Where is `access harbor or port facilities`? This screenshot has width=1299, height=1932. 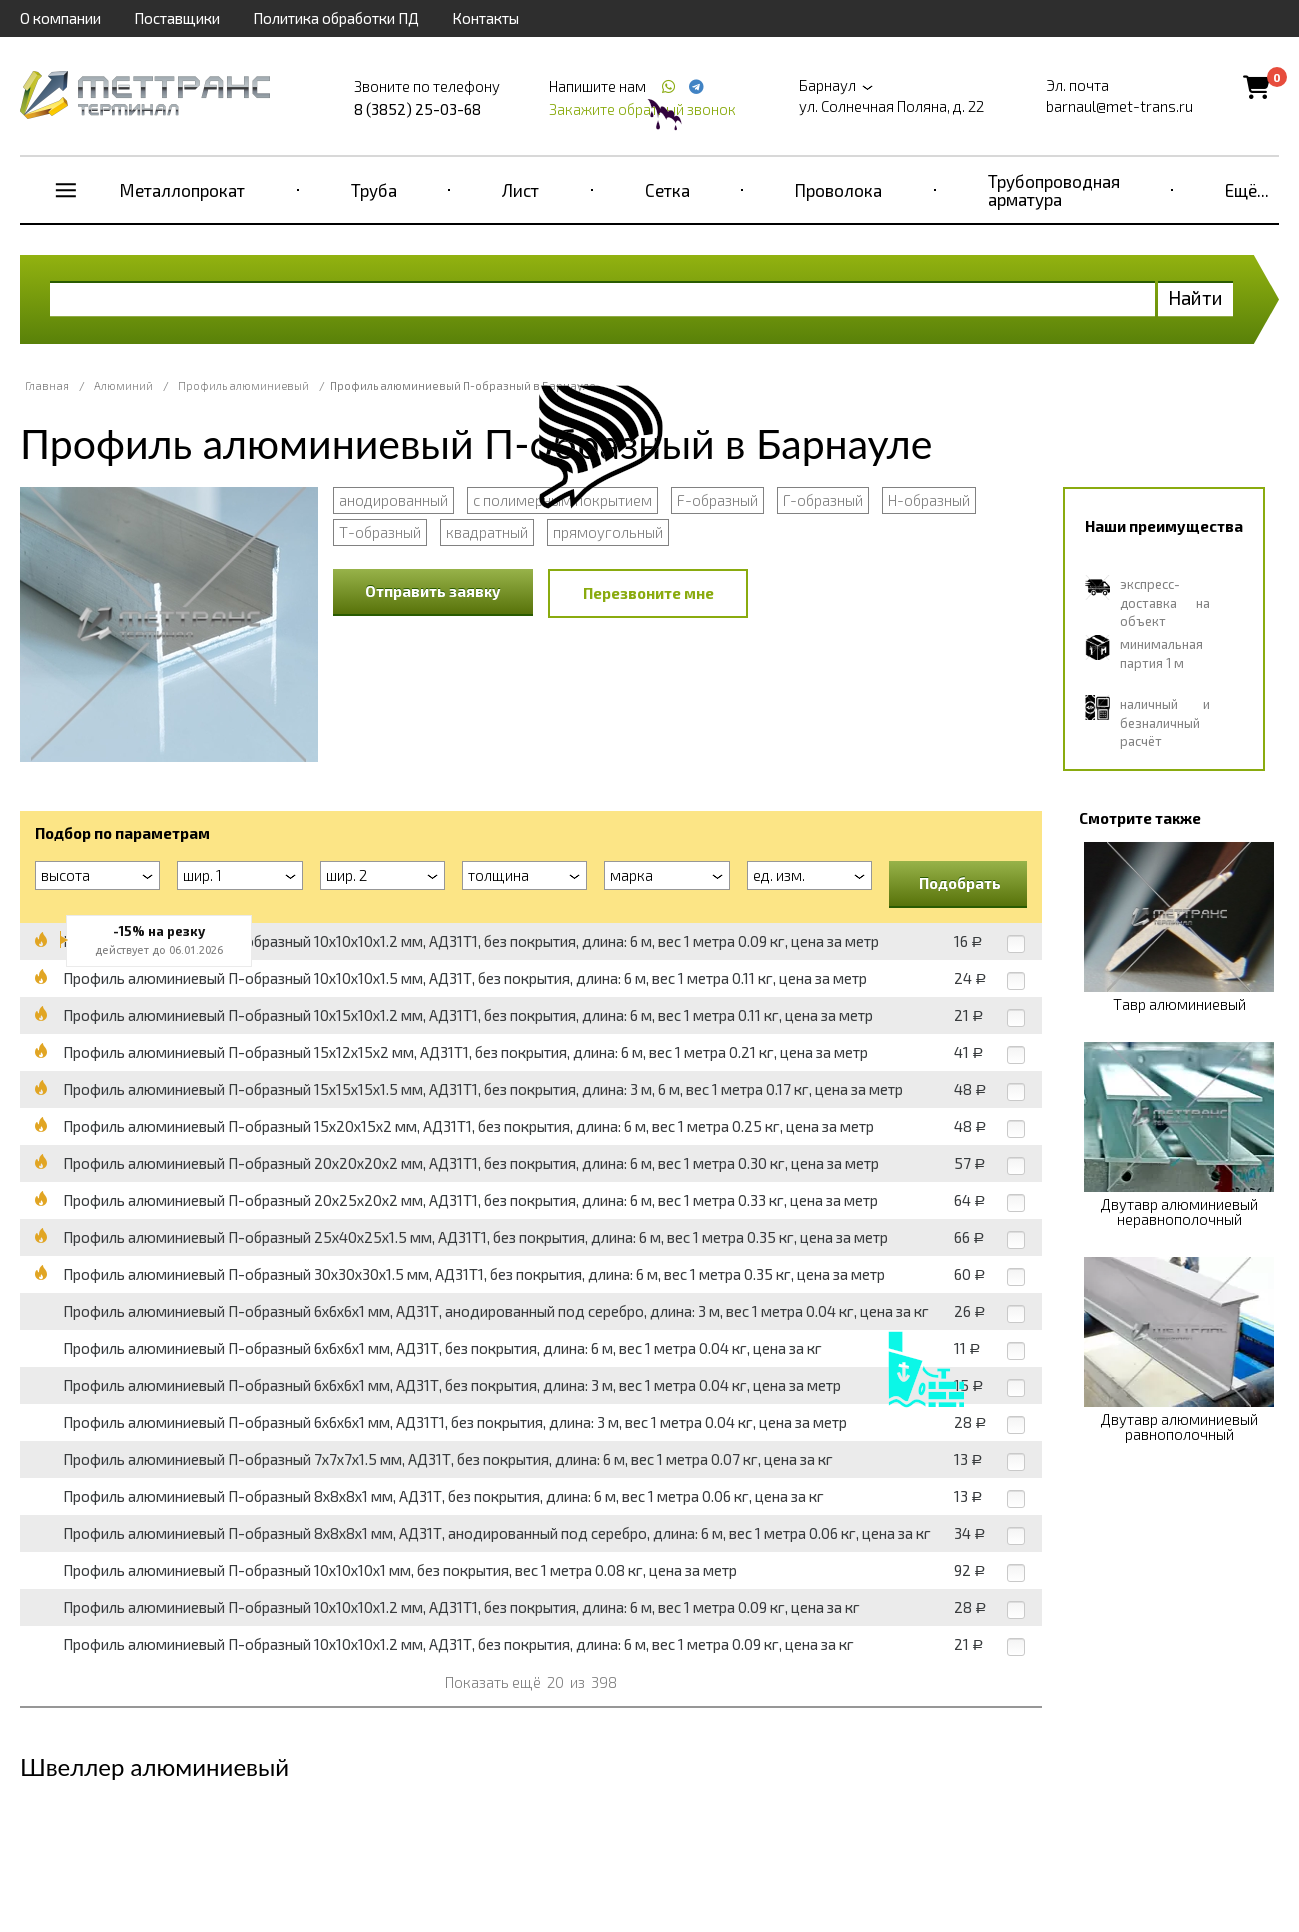
access harbor or port facilities is located at coordinates (927, 1370).